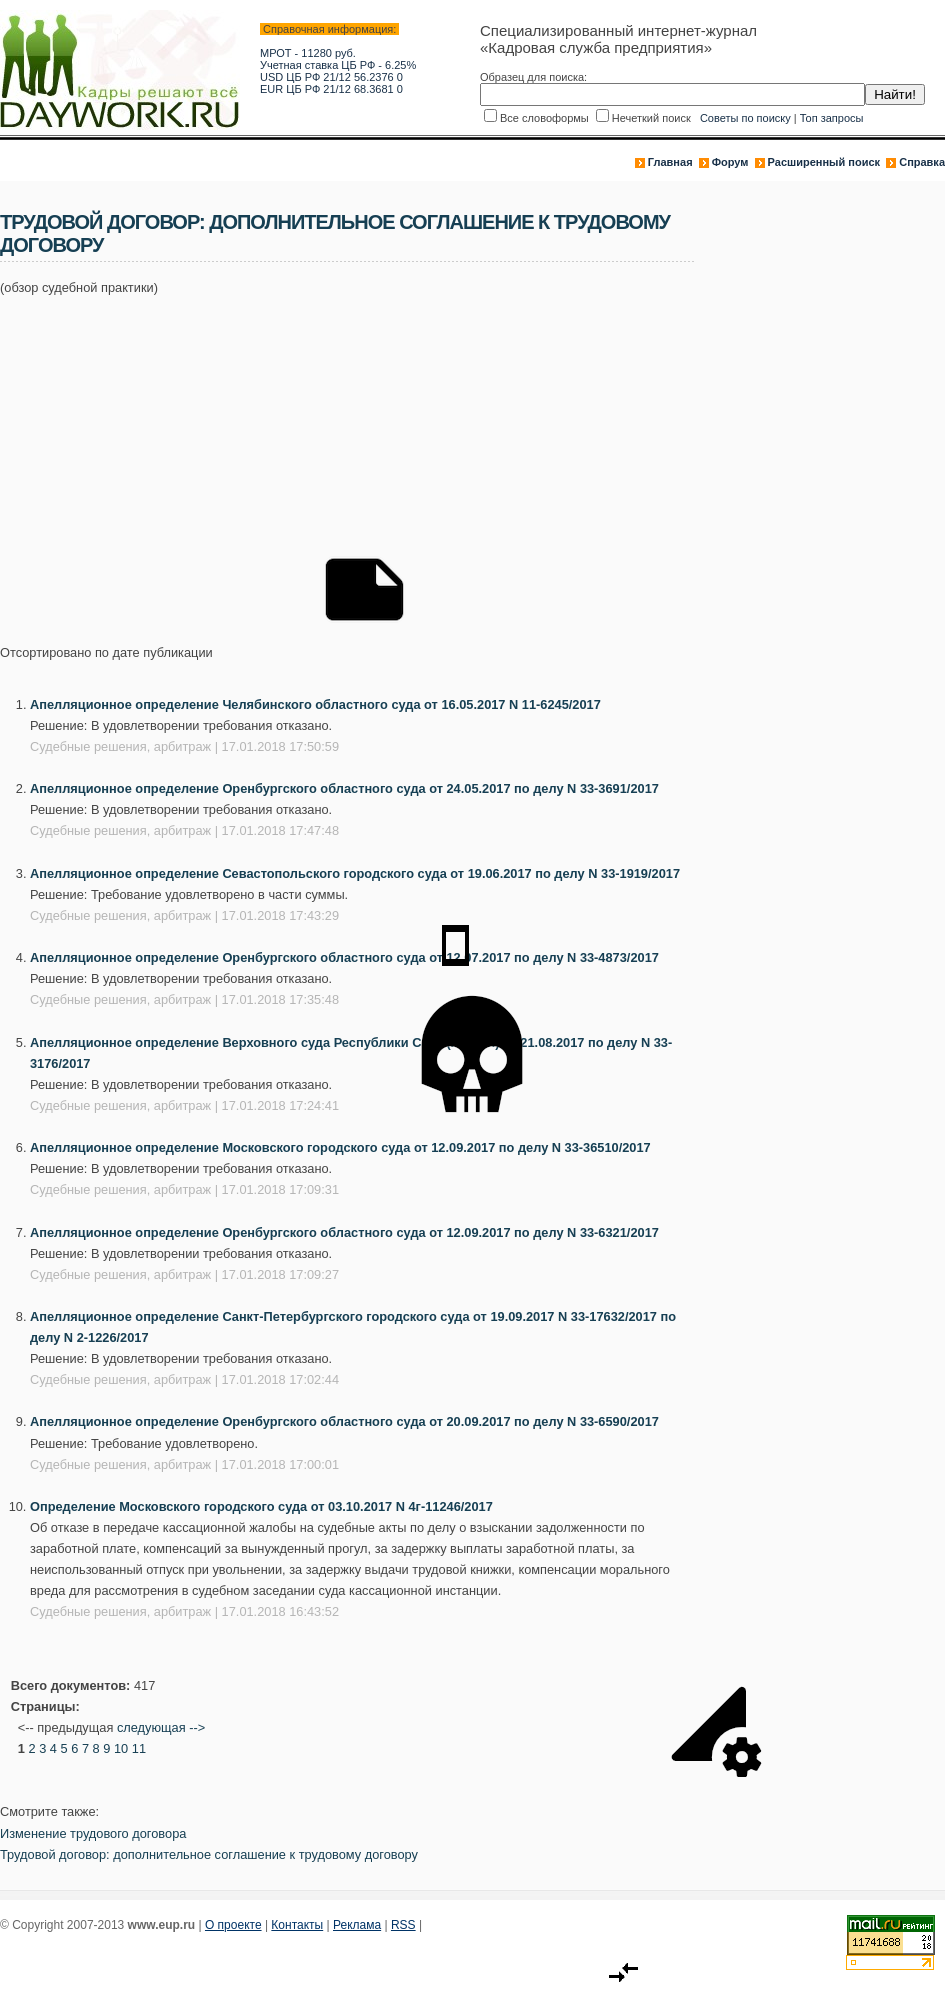  I want to click on create a new note, so click(364, 589).